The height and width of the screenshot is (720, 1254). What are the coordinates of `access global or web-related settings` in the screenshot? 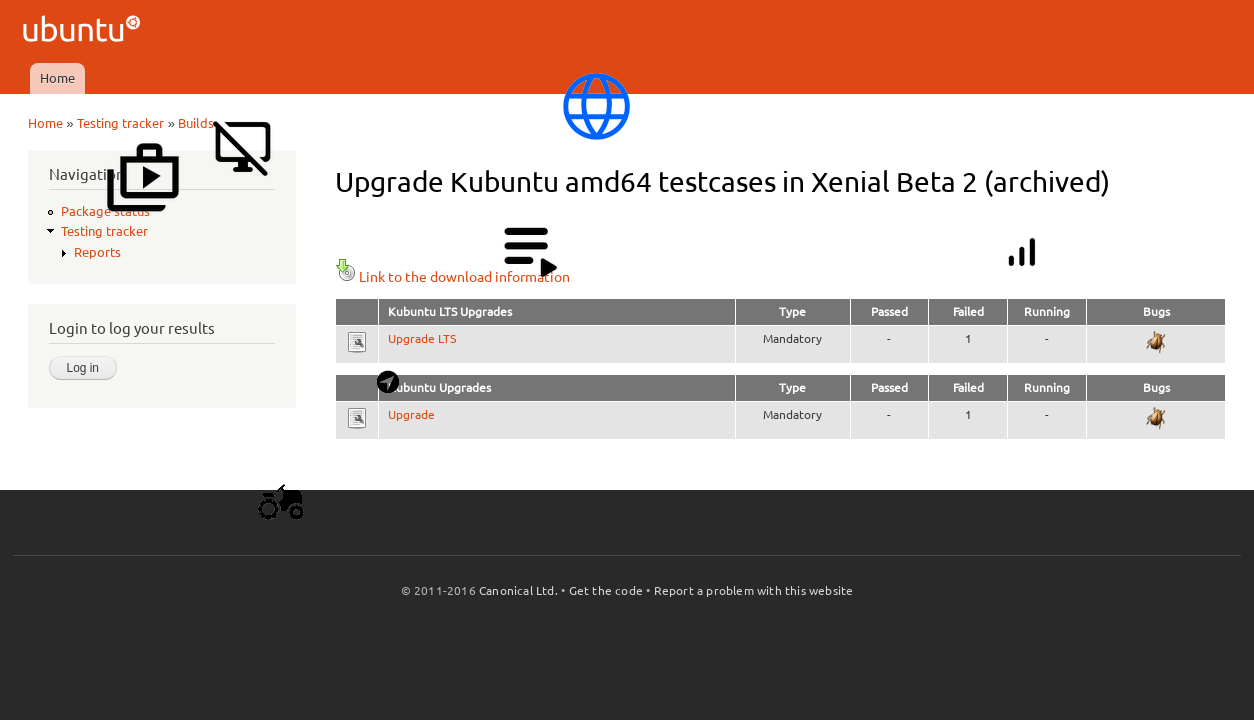 It's located at (594, 109).